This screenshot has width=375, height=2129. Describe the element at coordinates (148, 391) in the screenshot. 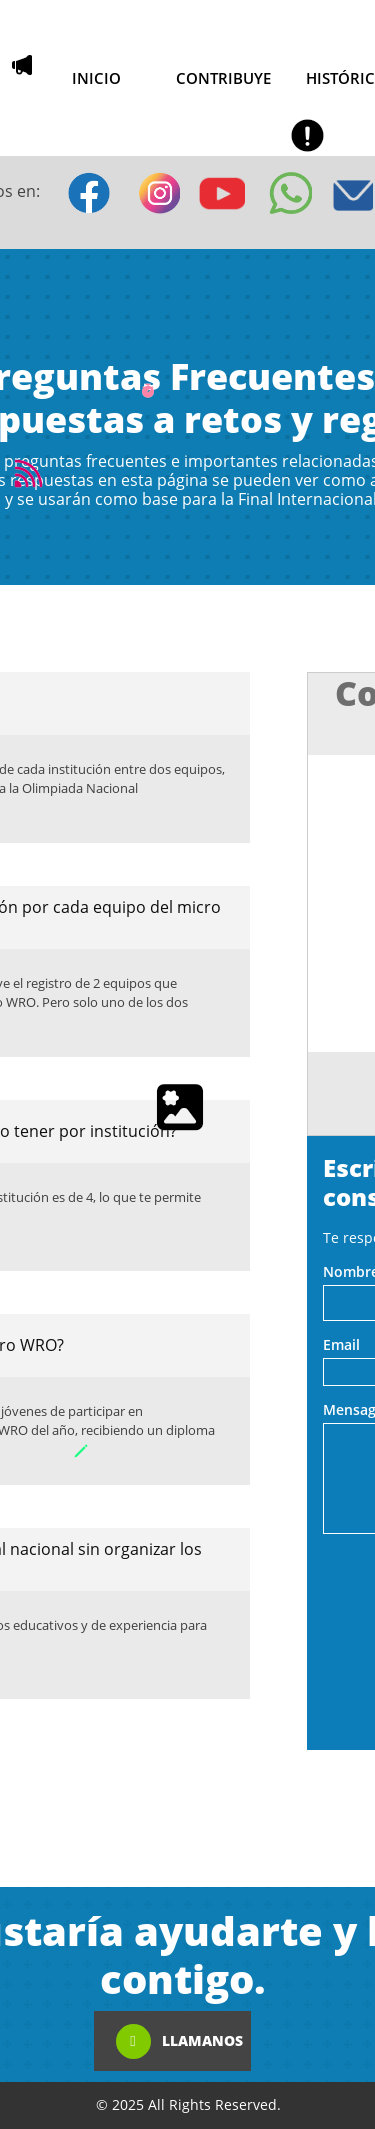

I see `start a timer or countdown` at that location.